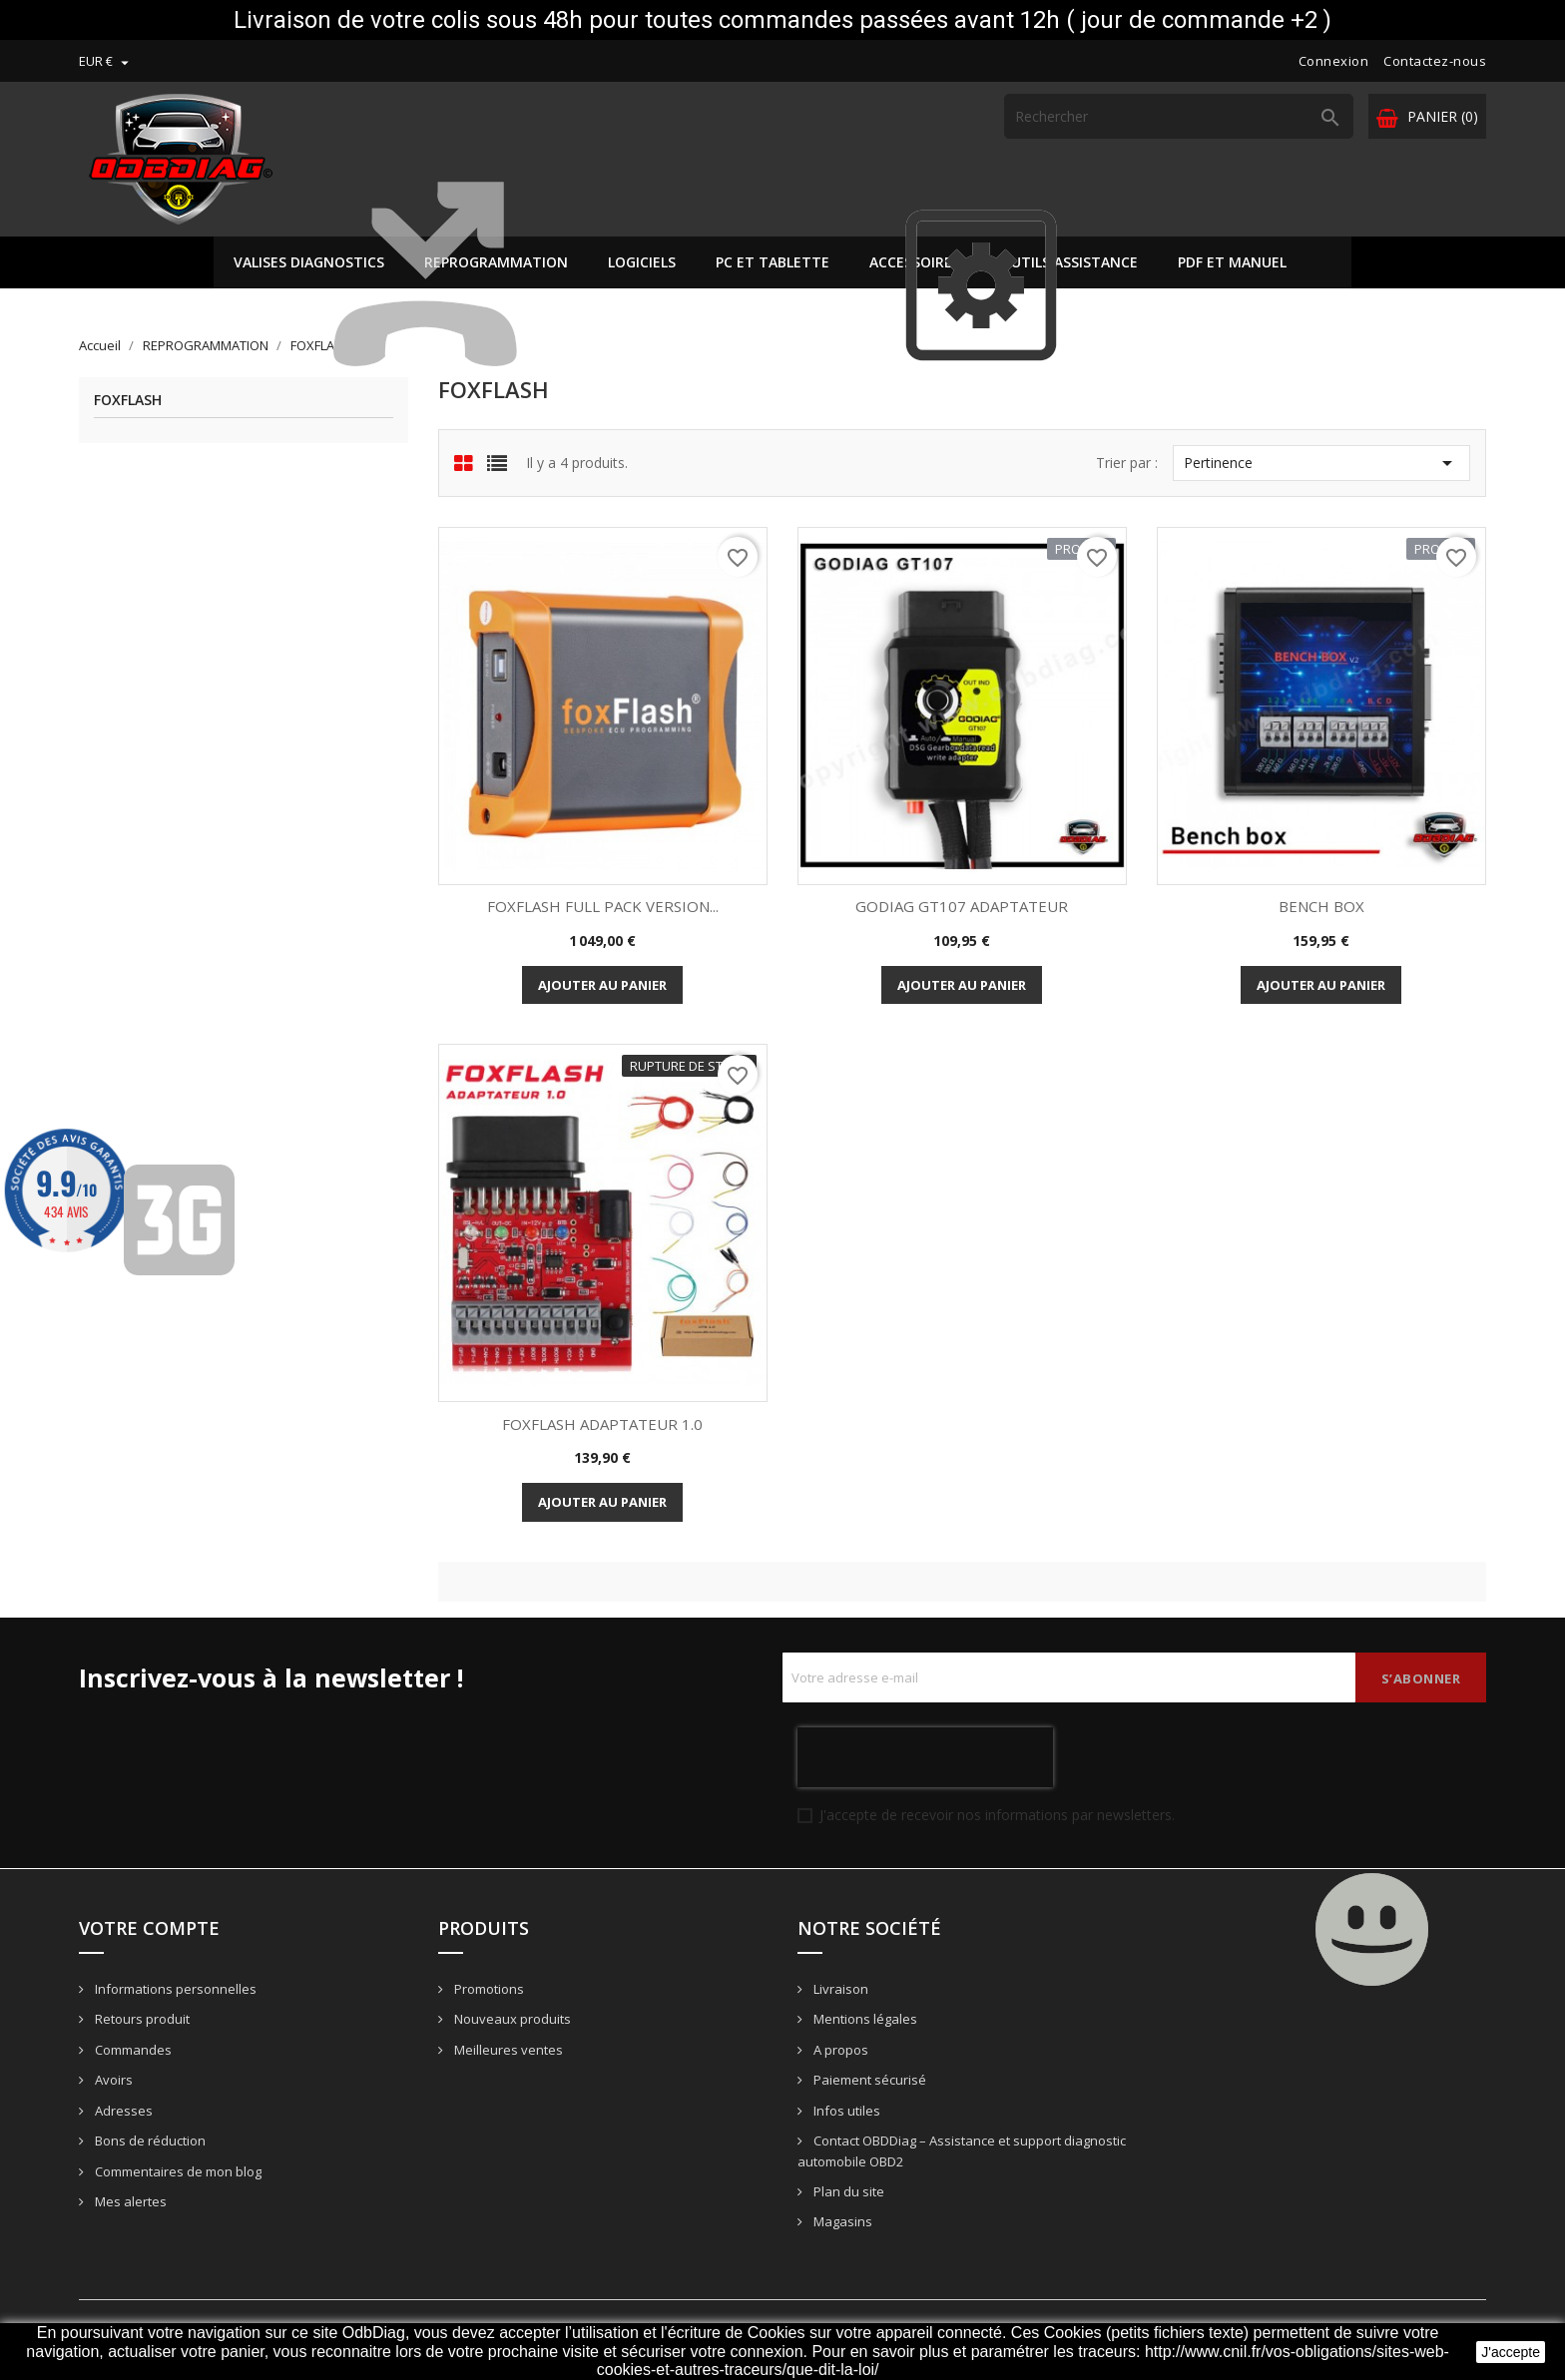 Image resolution: width=1565 pixels, height=2380 pixels. I want to click on indicates 3G cellular network connection, so click(179, 1219).